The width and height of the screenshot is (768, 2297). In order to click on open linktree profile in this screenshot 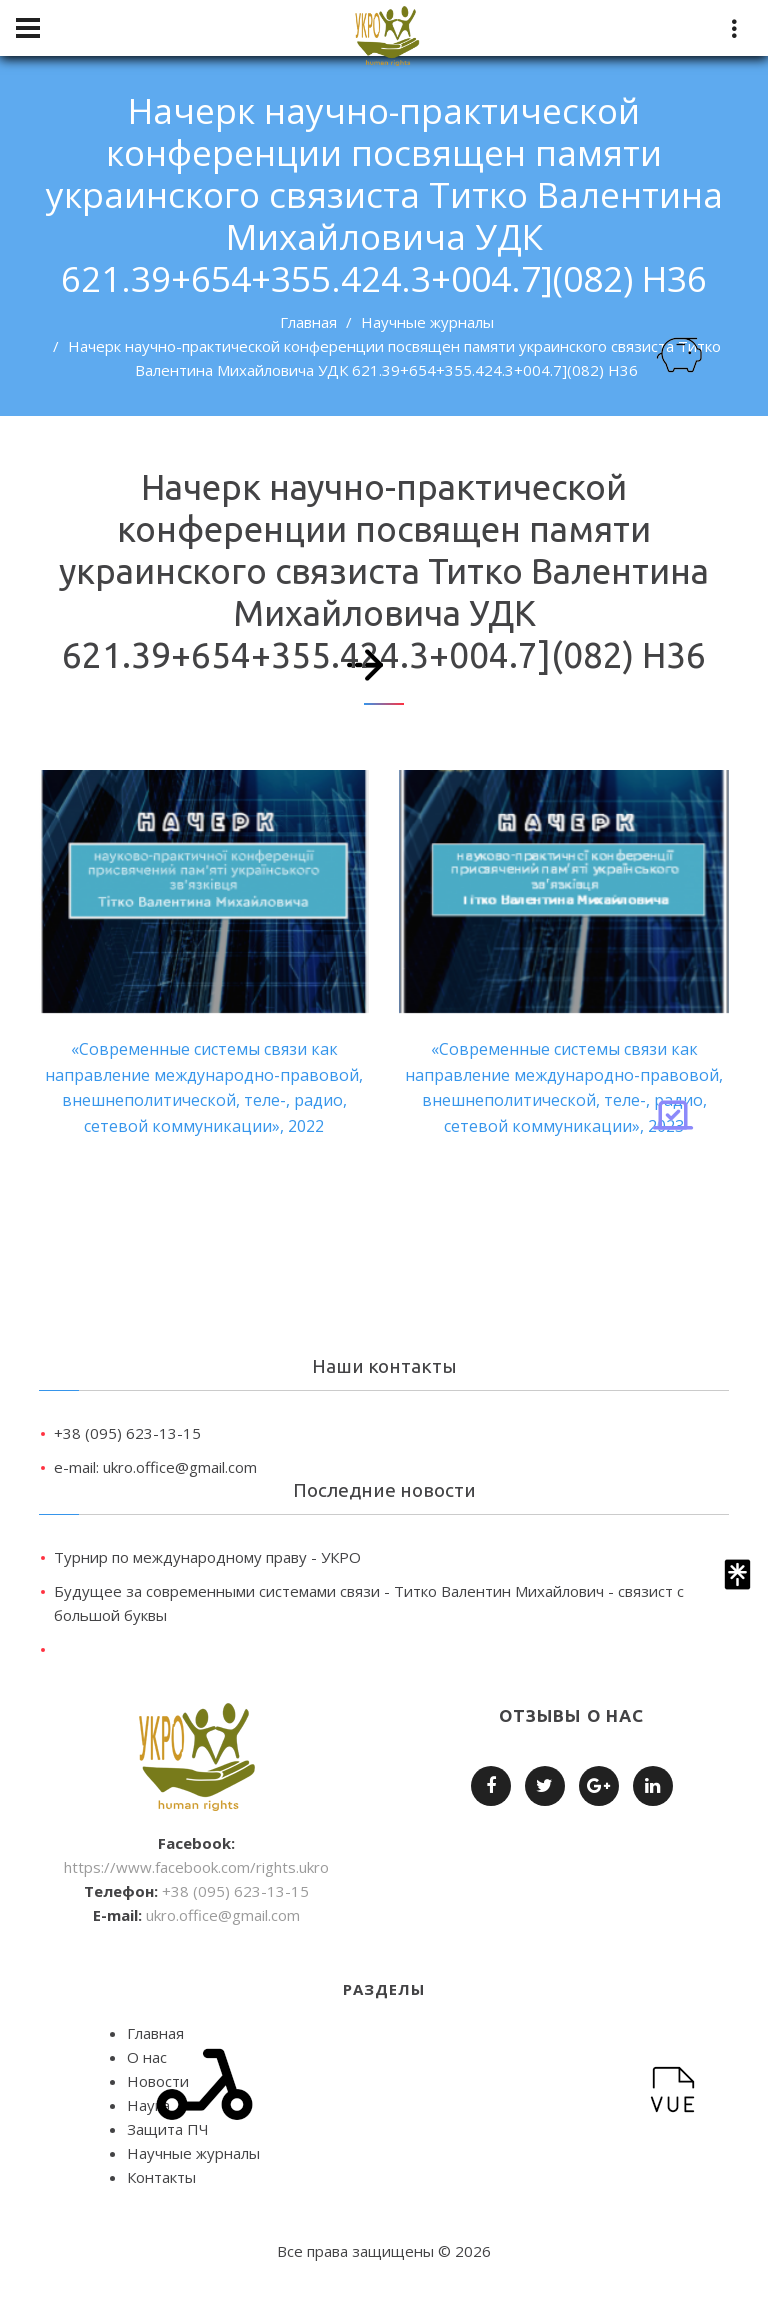, I will do `click(737, 1574)`.